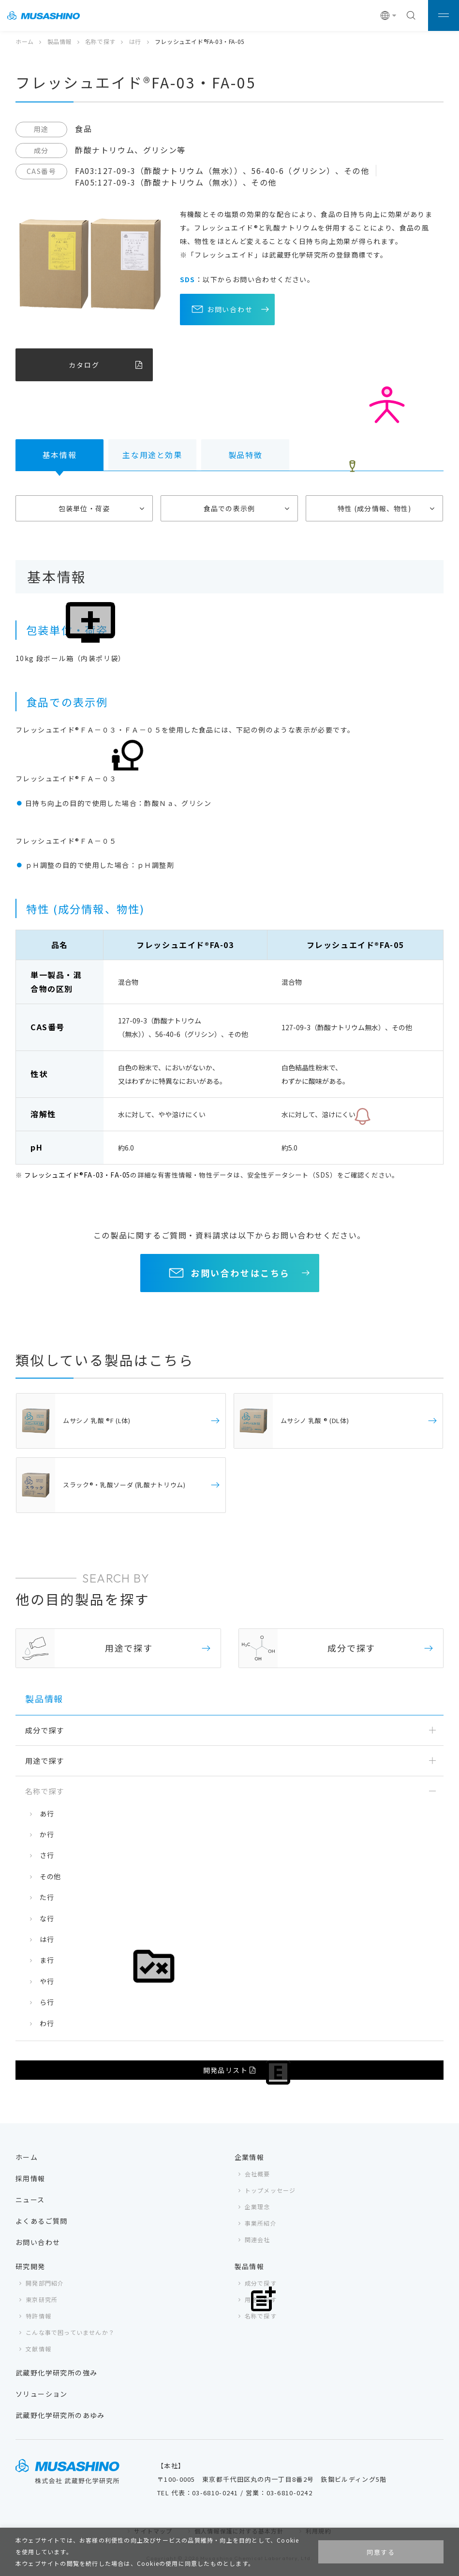 The image size is (459, 2576). What do you see at coordinates (387, 405) in the screenshot?
I see `view user profile` at bounding box center [387, 405].